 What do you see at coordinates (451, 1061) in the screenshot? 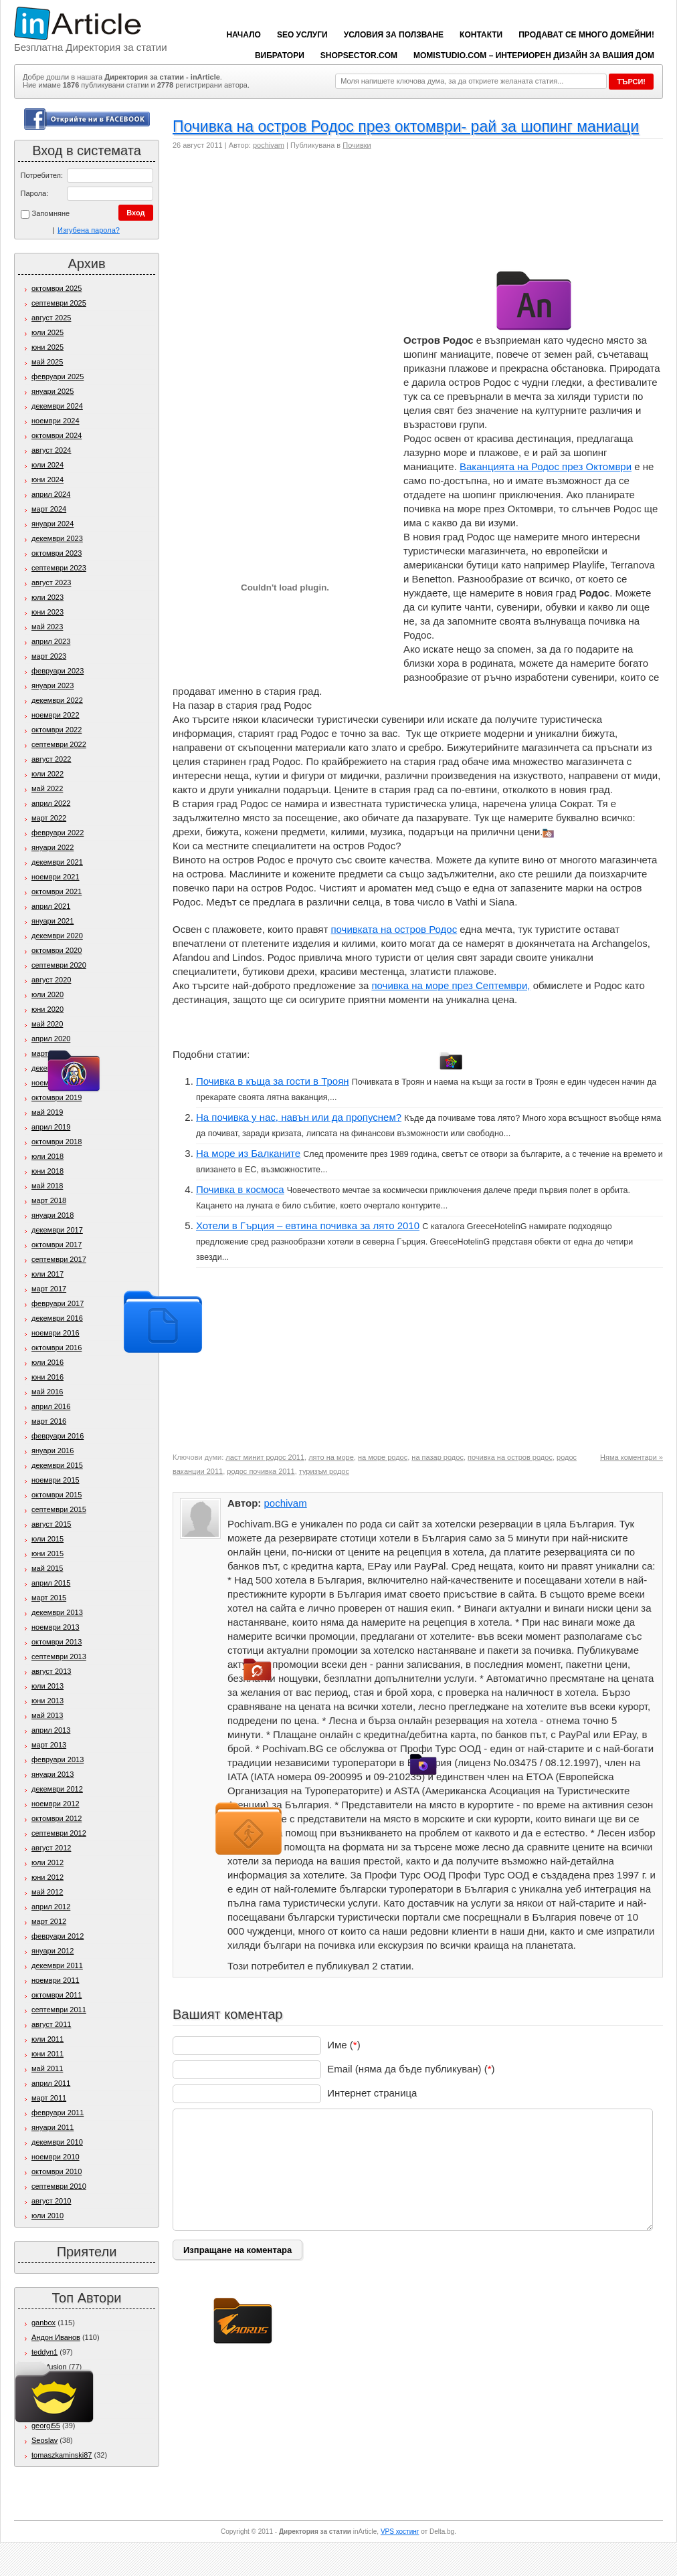
I see `open fediverse-related files and content` at bounding box center [451, 1061].